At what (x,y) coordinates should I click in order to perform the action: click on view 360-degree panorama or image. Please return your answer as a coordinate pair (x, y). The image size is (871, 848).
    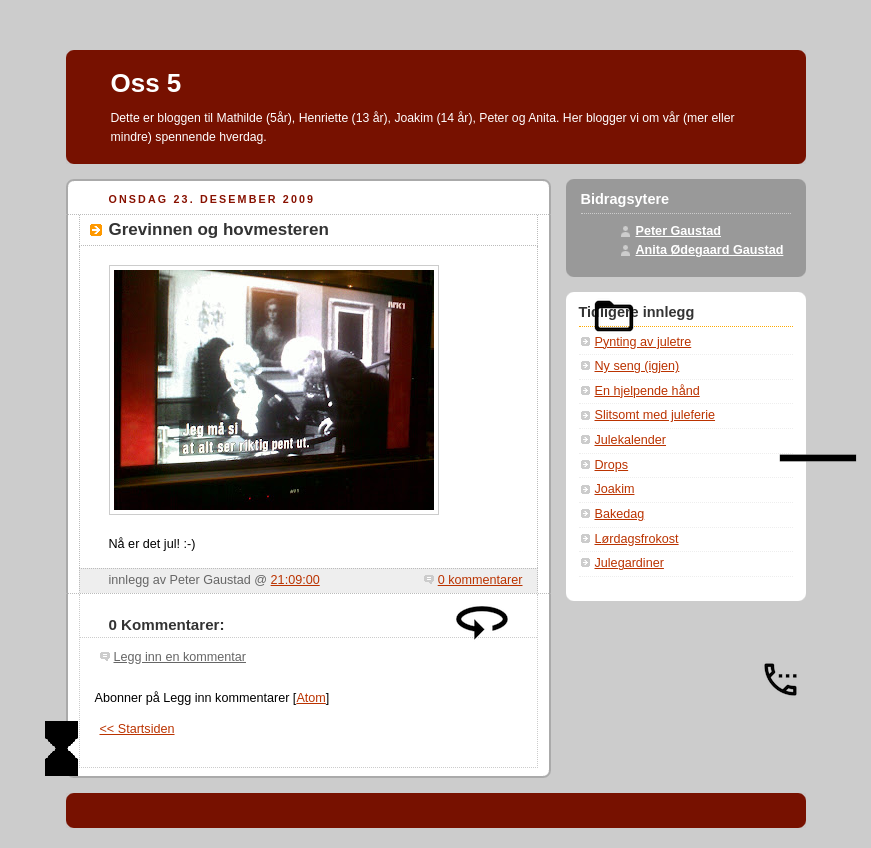
    Looking at the image, I should click on (482, 619).